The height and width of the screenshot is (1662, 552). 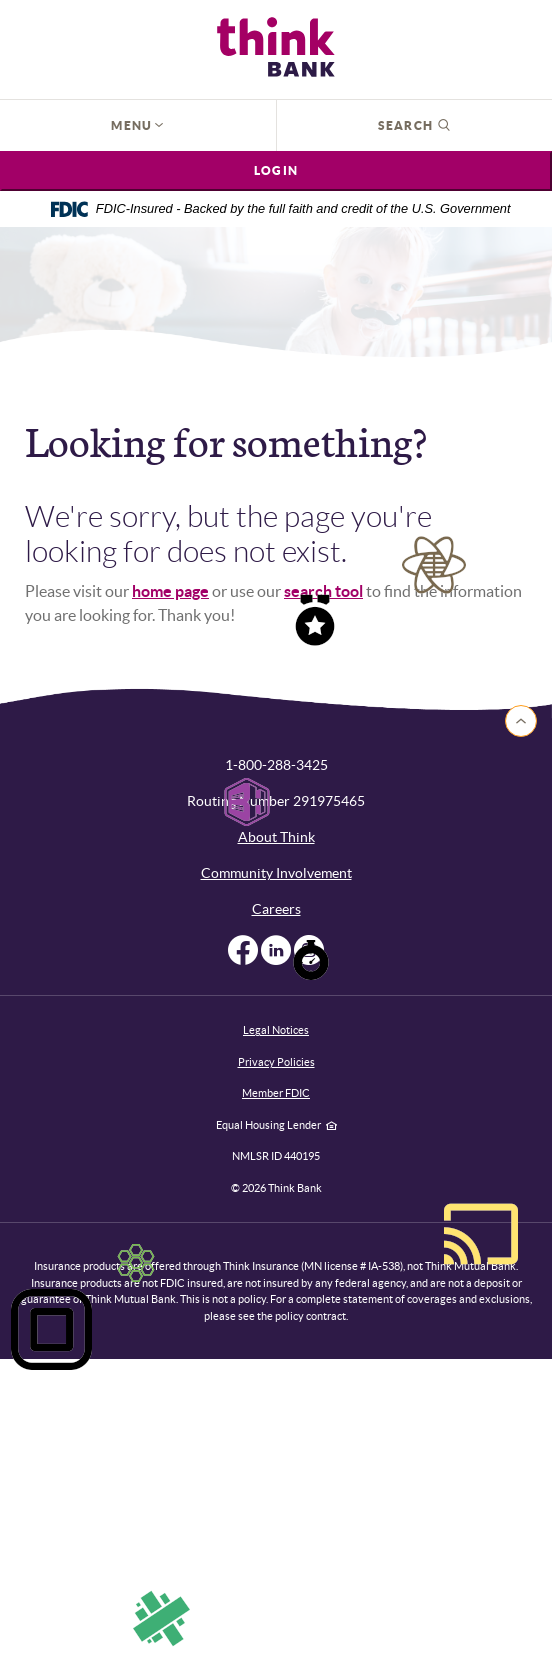 I want to click on cast media to a nearby device, so click(x=481, y=1234).